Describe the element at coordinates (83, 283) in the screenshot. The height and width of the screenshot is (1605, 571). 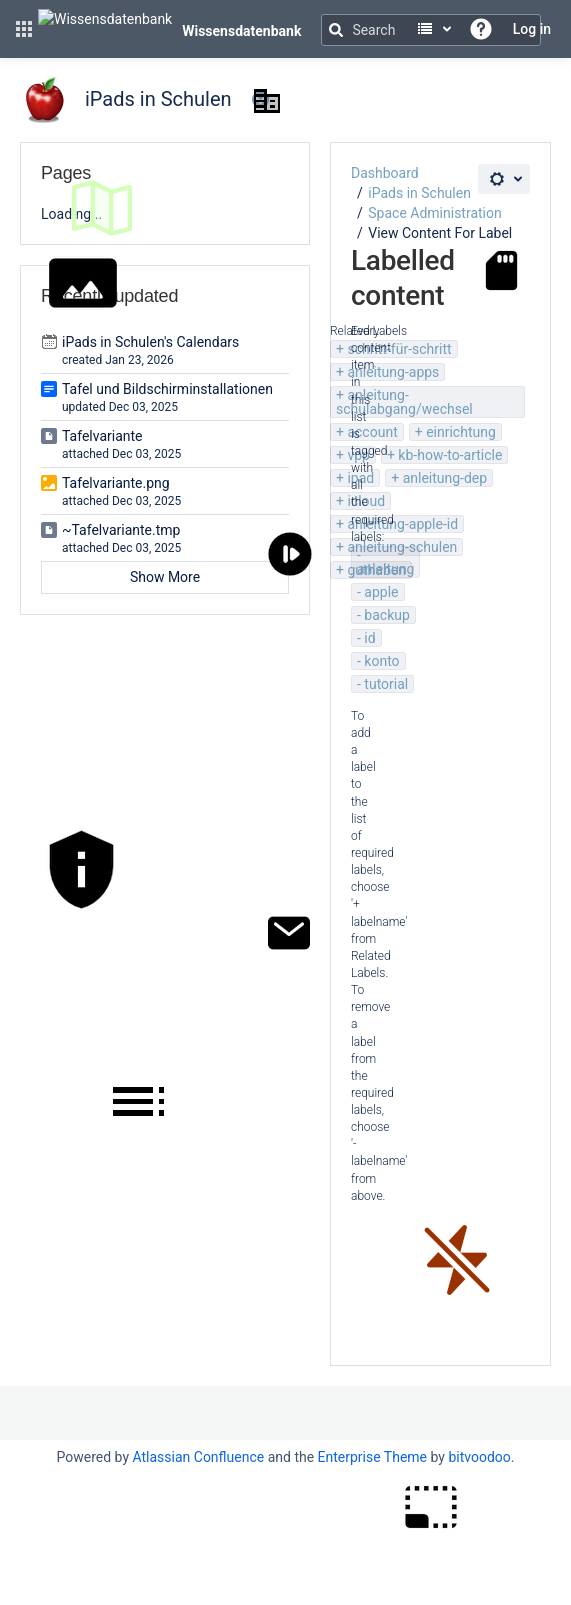
I see `view panoramic photos` at that location.